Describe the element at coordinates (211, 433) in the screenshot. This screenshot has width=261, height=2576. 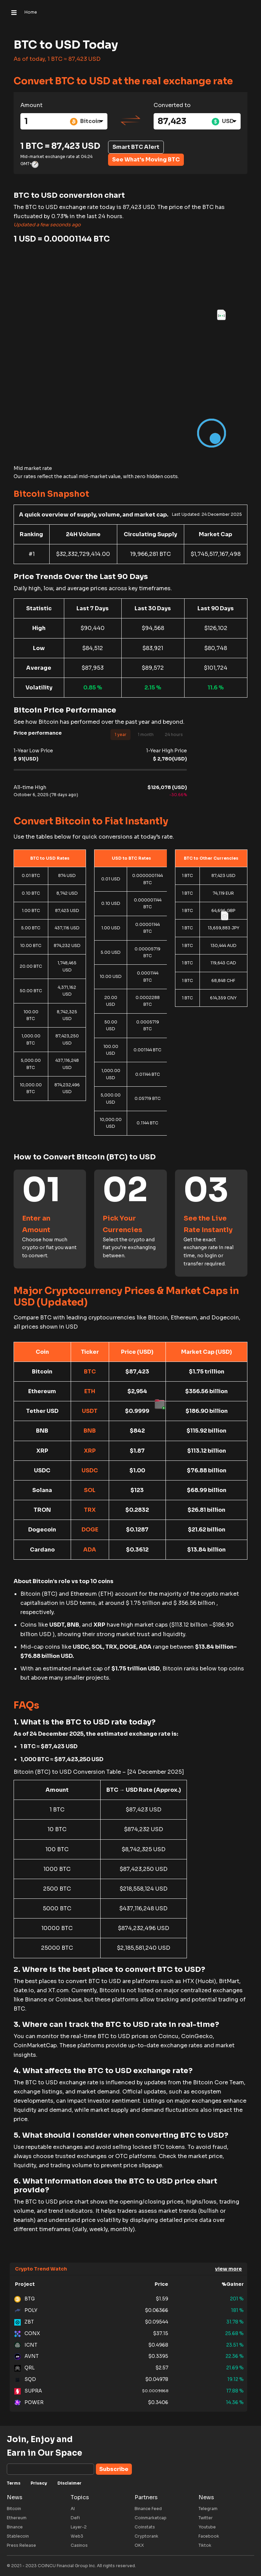
I see `new message notification in quassel irc client` at that location.